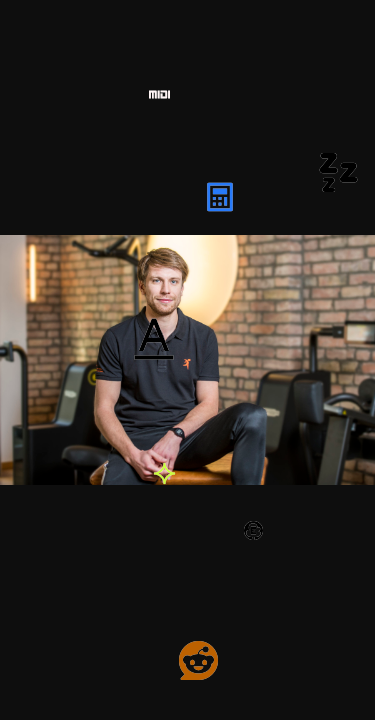  What do you see at coordinates (159, 94) in the screenshot?
I see `midi audio format or protocol indicator` at bounding box center [159, 94].